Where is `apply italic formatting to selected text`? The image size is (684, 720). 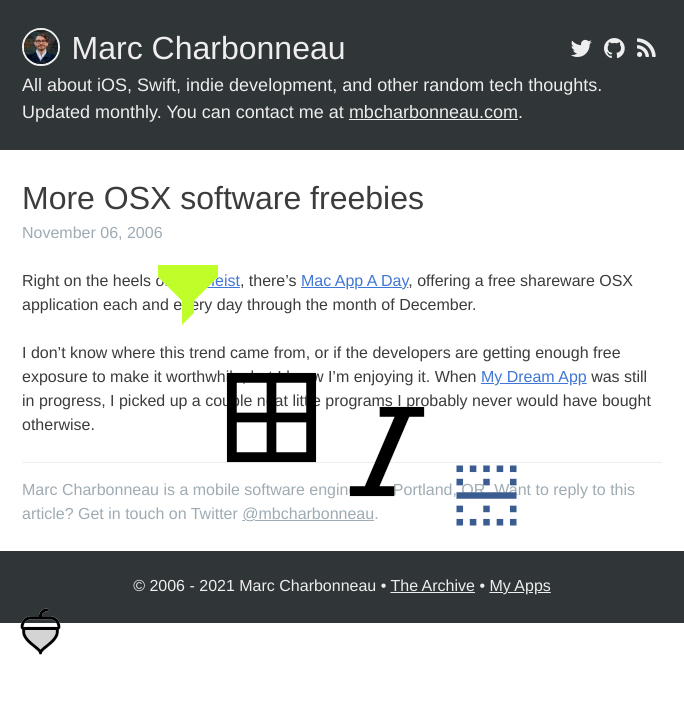 apply italic formatting to selected text is located at coordinates (389, 451).